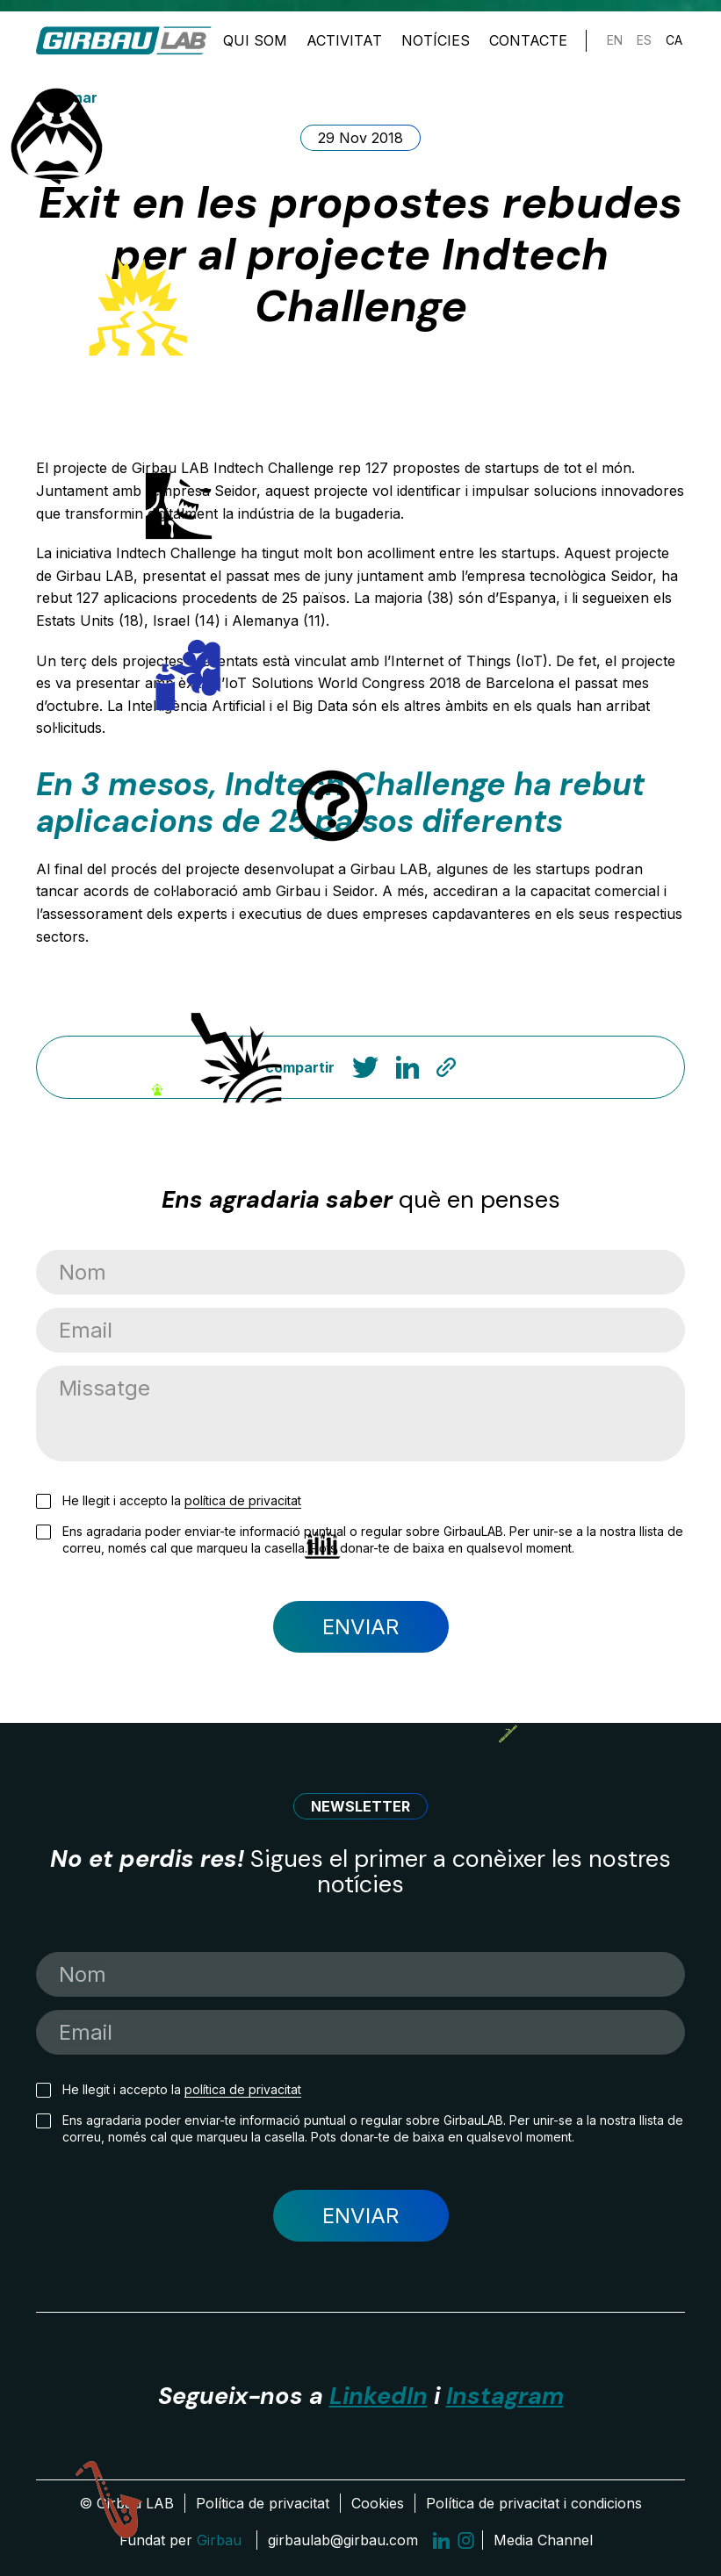 The image size is (721, 2576). I want to click on vampire bite attack action in a game, so click(178, 506).